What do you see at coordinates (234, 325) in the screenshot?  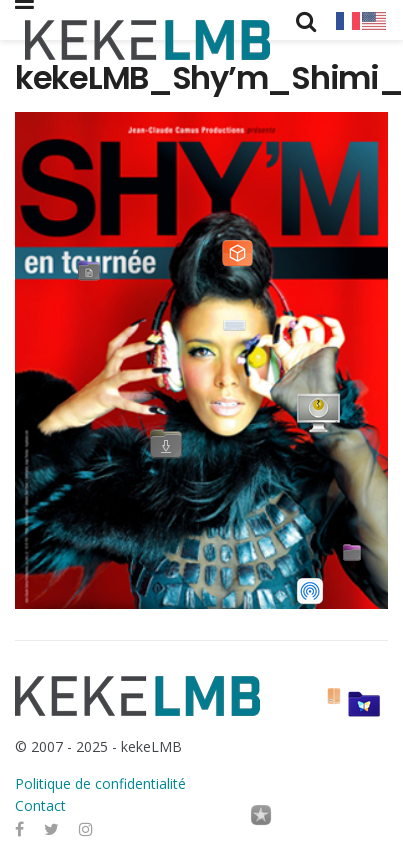 I see `bluetooth keyboard connected` at bounding box center [234, 325].